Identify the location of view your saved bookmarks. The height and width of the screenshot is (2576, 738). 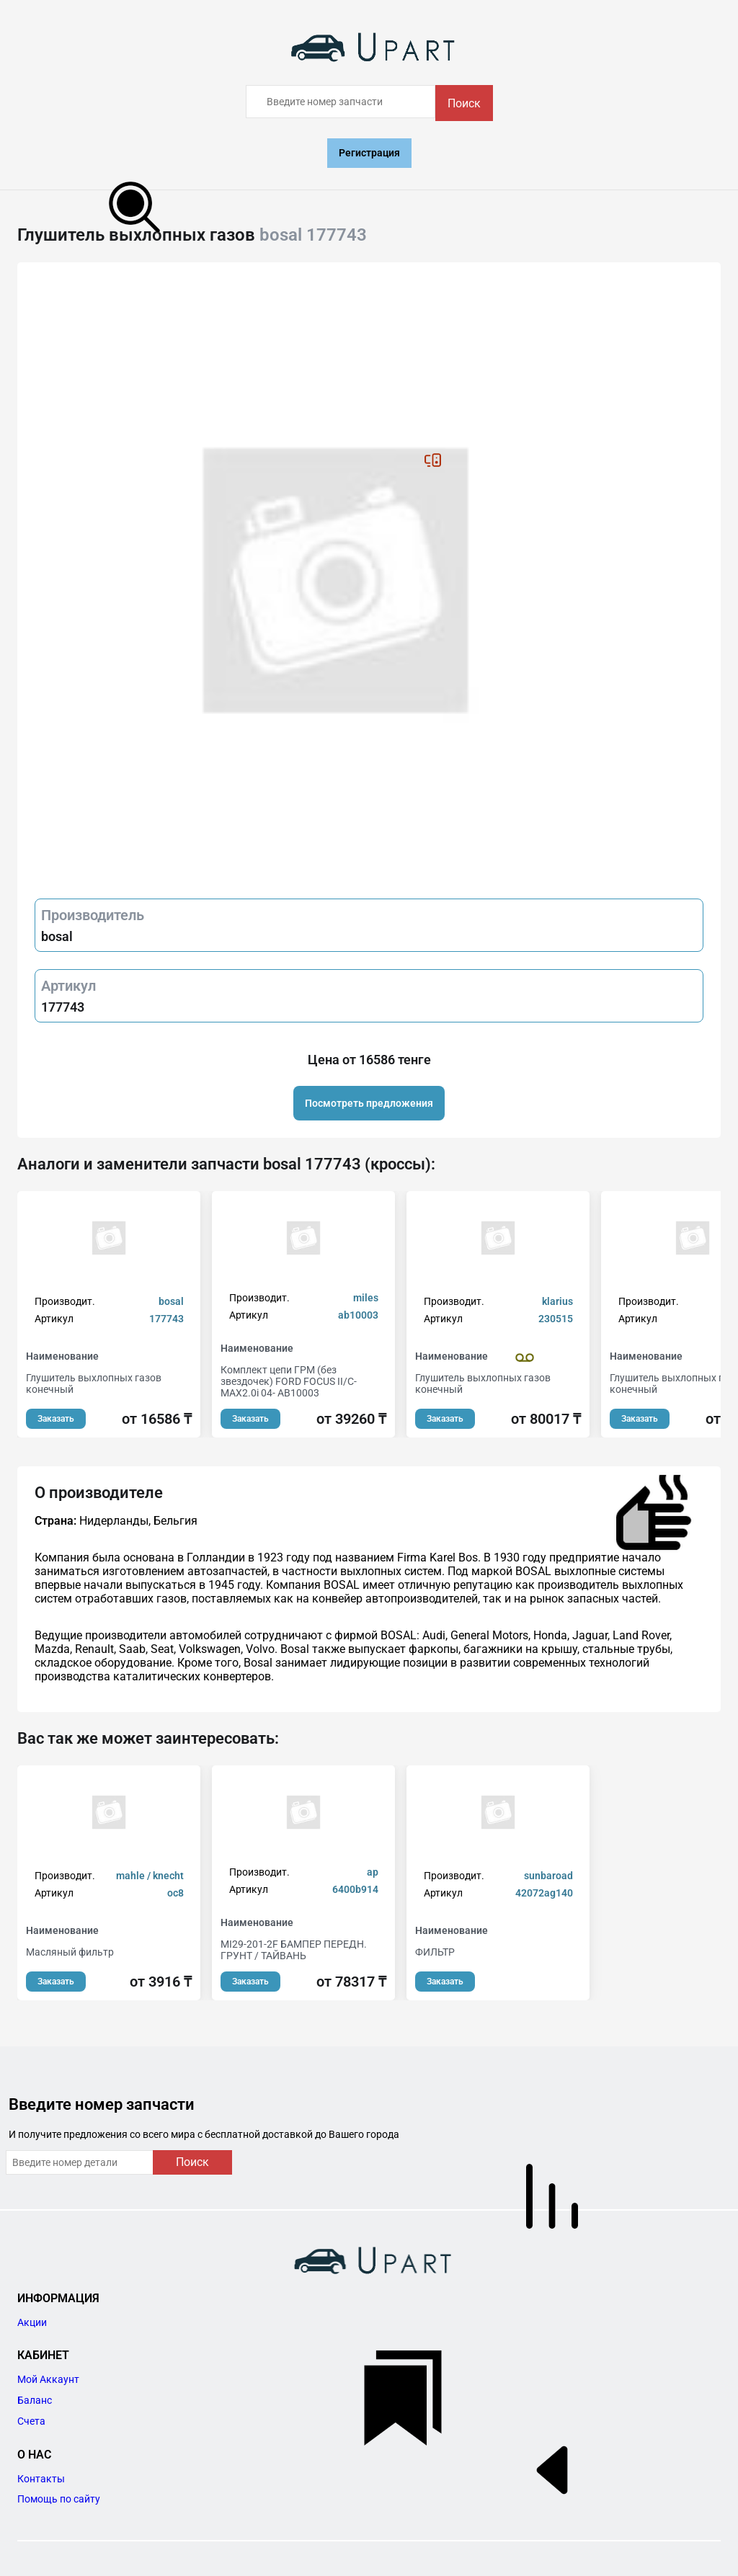
(403, 2398).